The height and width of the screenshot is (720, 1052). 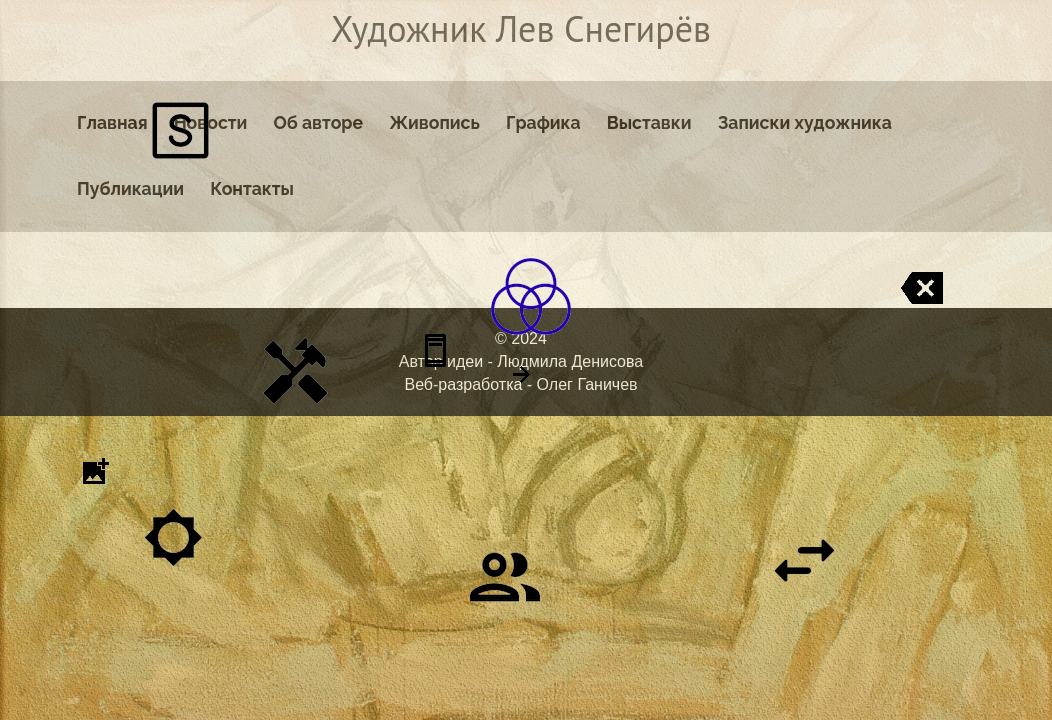 What do you see at coordinates (295, 371) in the screenshot?
I see `access tools and settings` at bounding box center [295, 371].